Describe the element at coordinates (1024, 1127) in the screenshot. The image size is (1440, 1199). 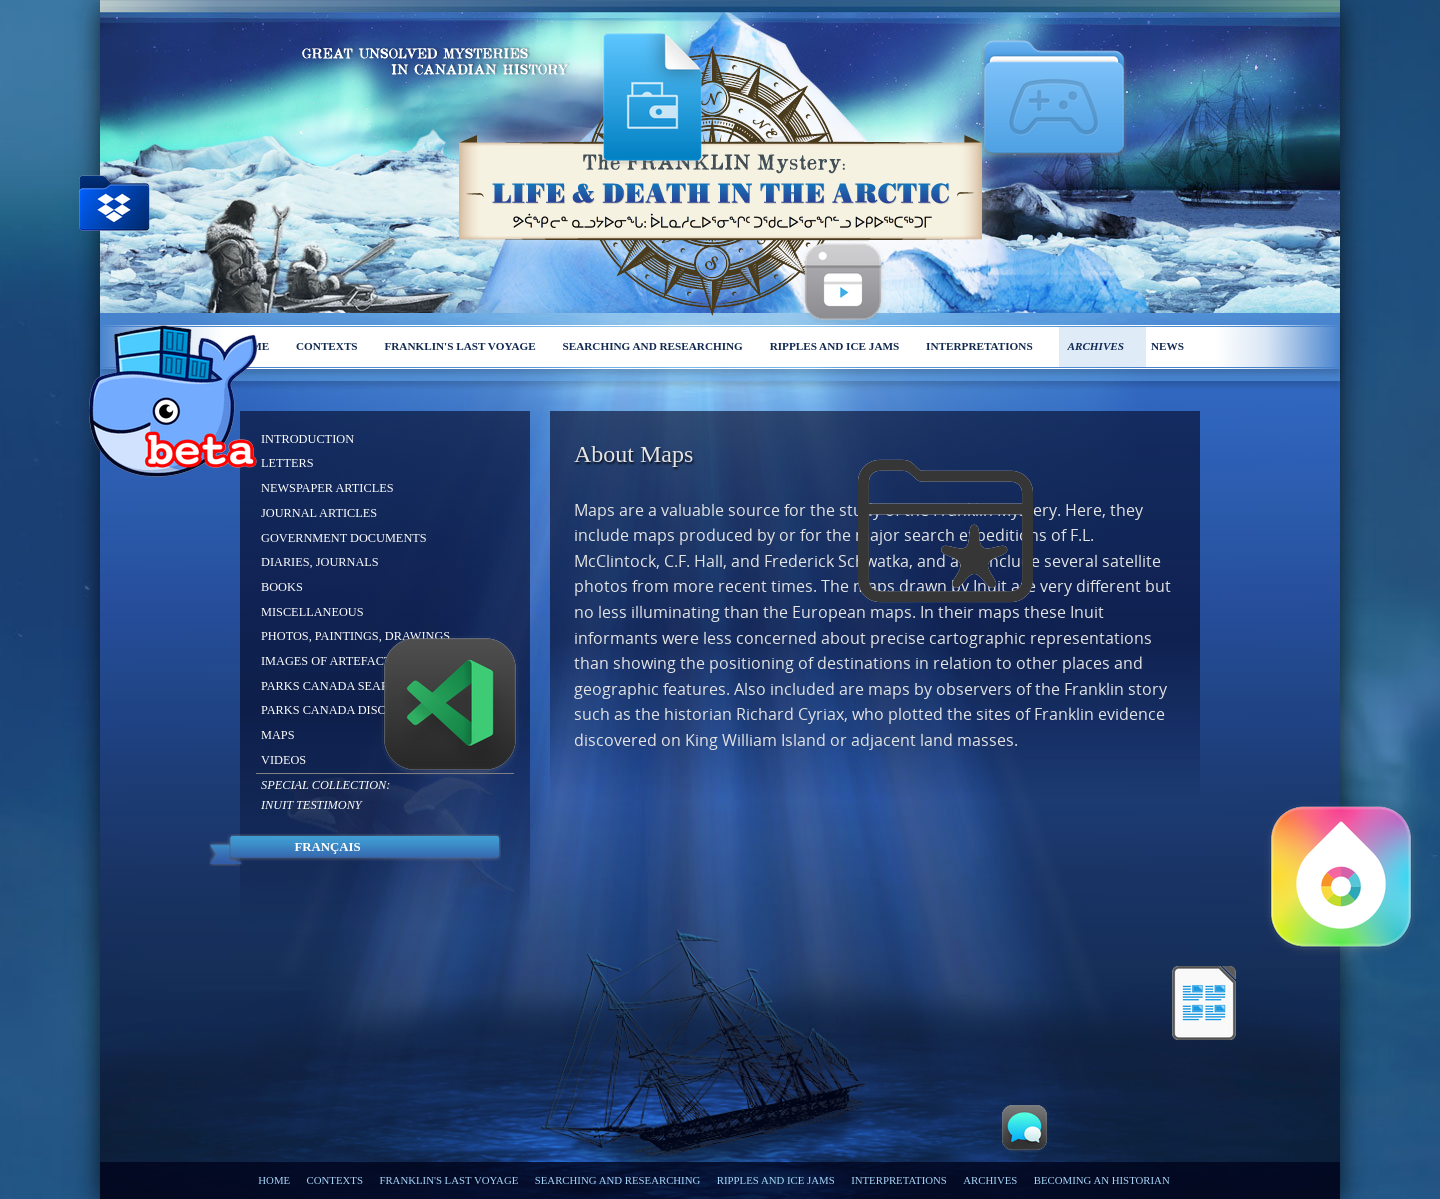
I see `open fractal messaging app` at that location.